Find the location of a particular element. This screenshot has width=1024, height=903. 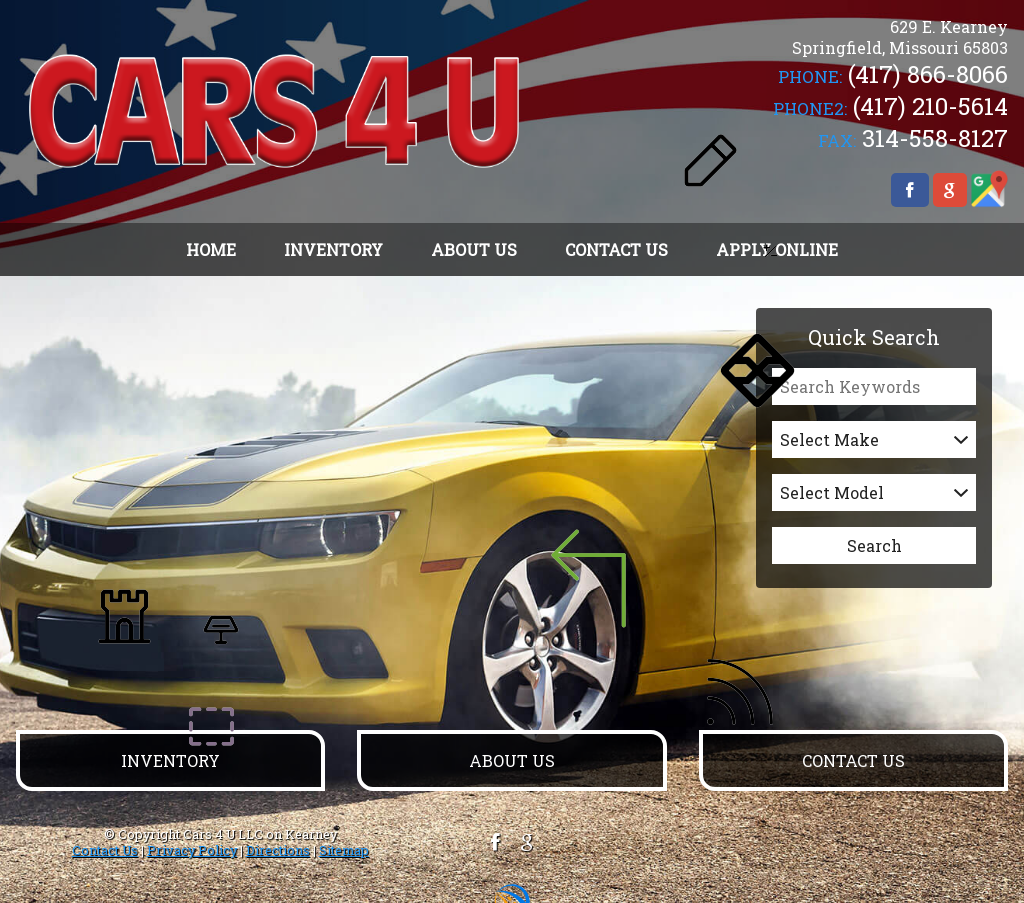

pay with Pix instant payment system is located at coordinates (757, 370).